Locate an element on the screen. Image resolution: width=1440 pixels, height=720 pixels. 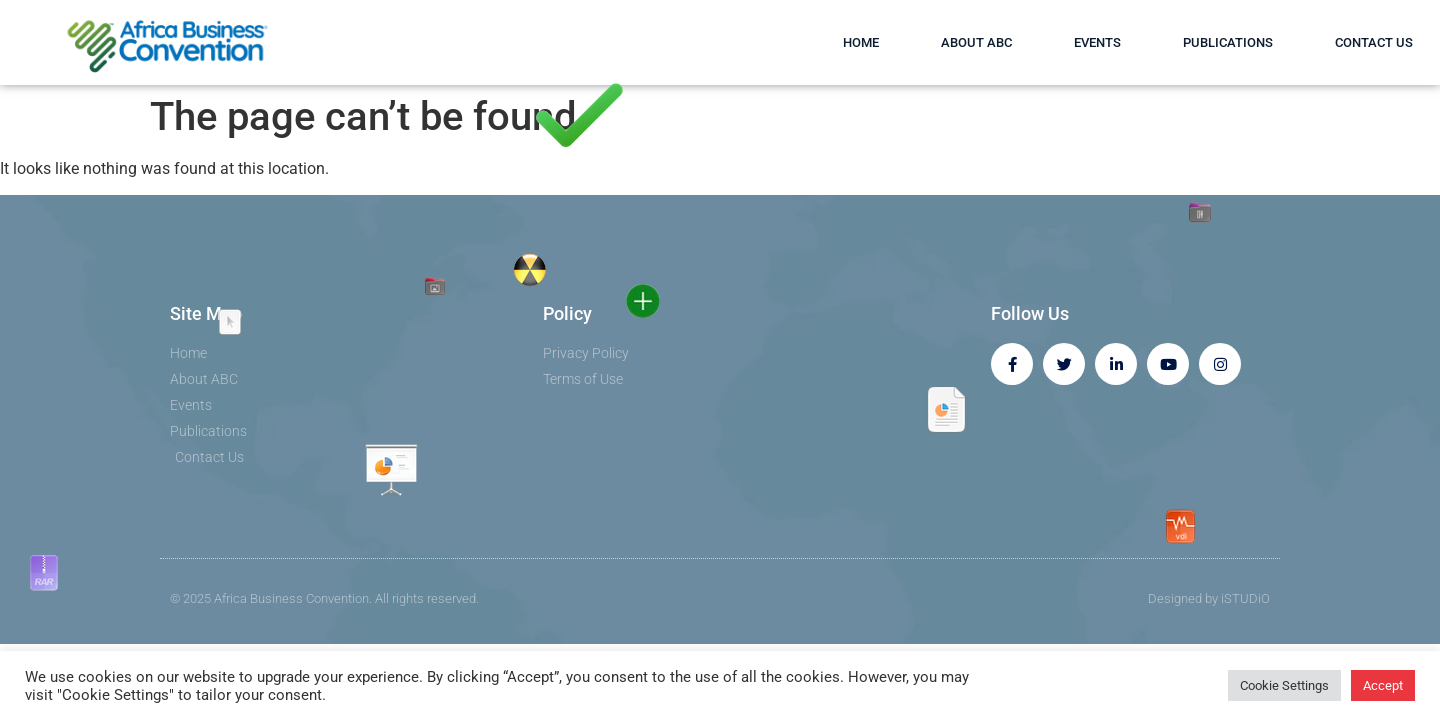
burn files to disc is located at coordinates (530, 270).